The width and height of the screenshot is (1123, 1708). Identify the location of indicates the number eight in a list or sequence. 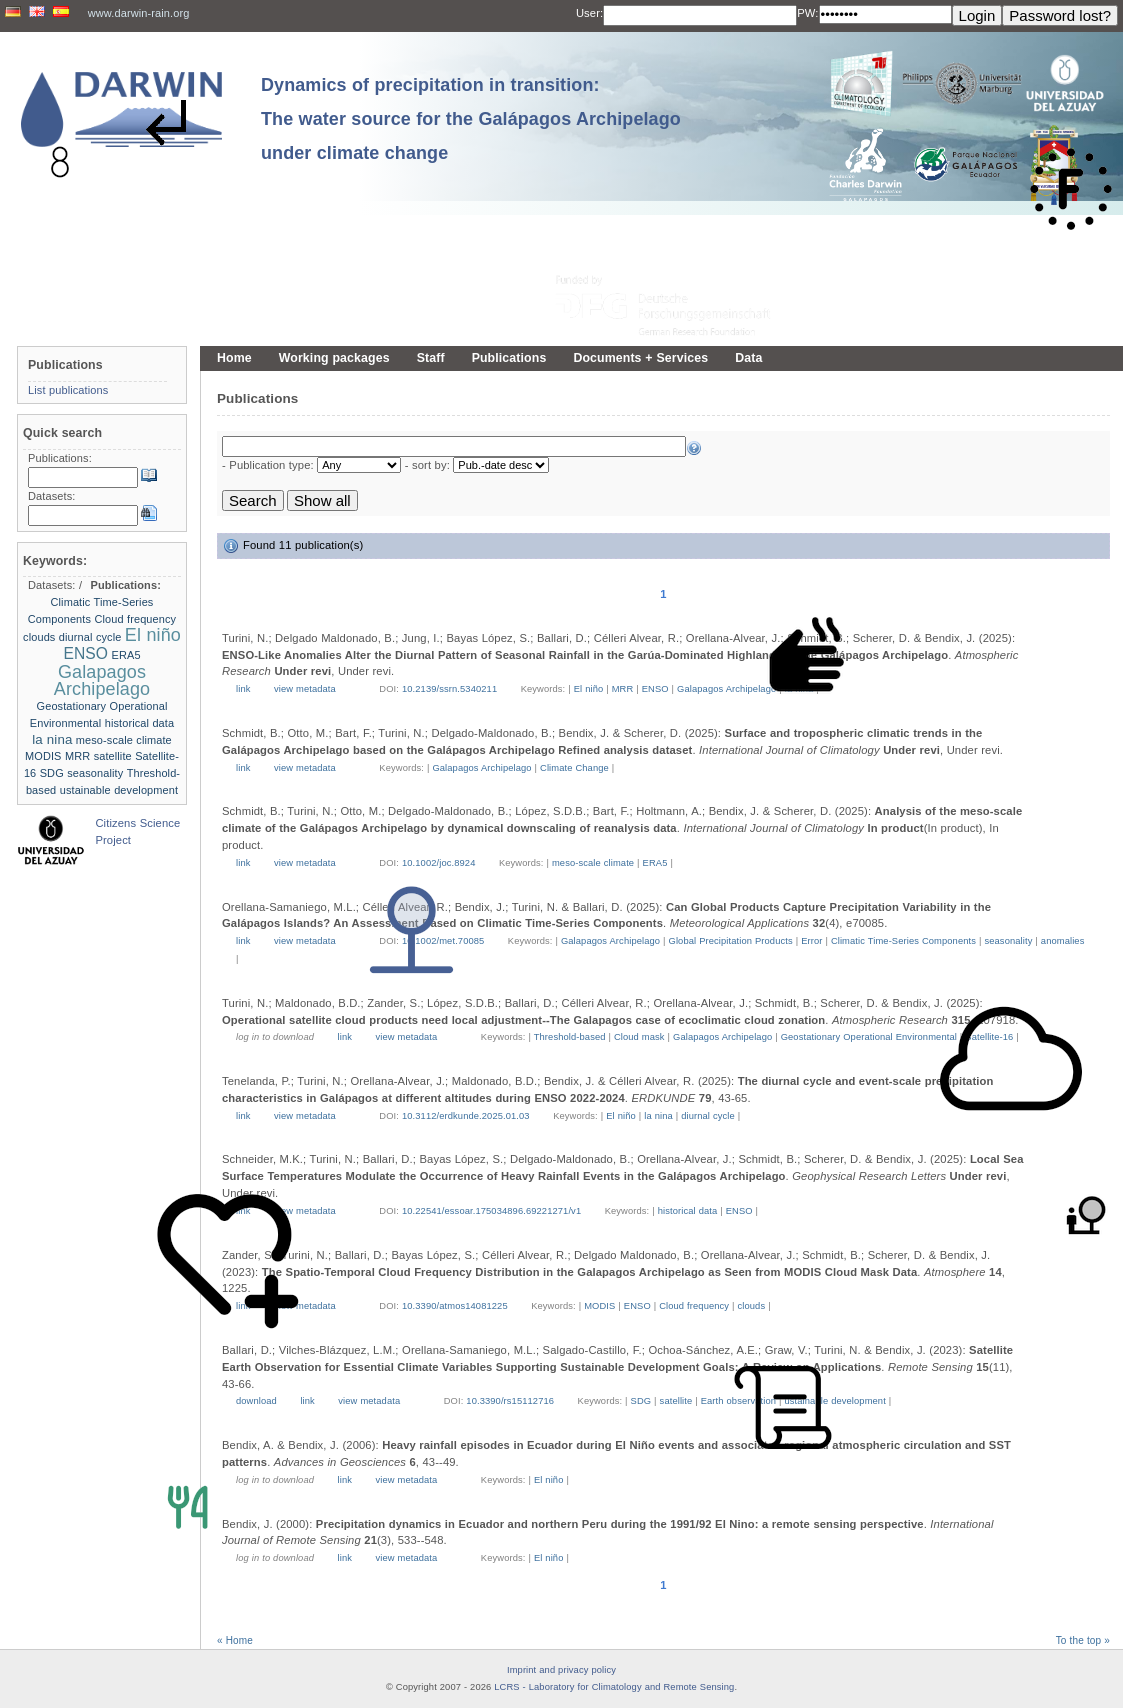
(60, 162).